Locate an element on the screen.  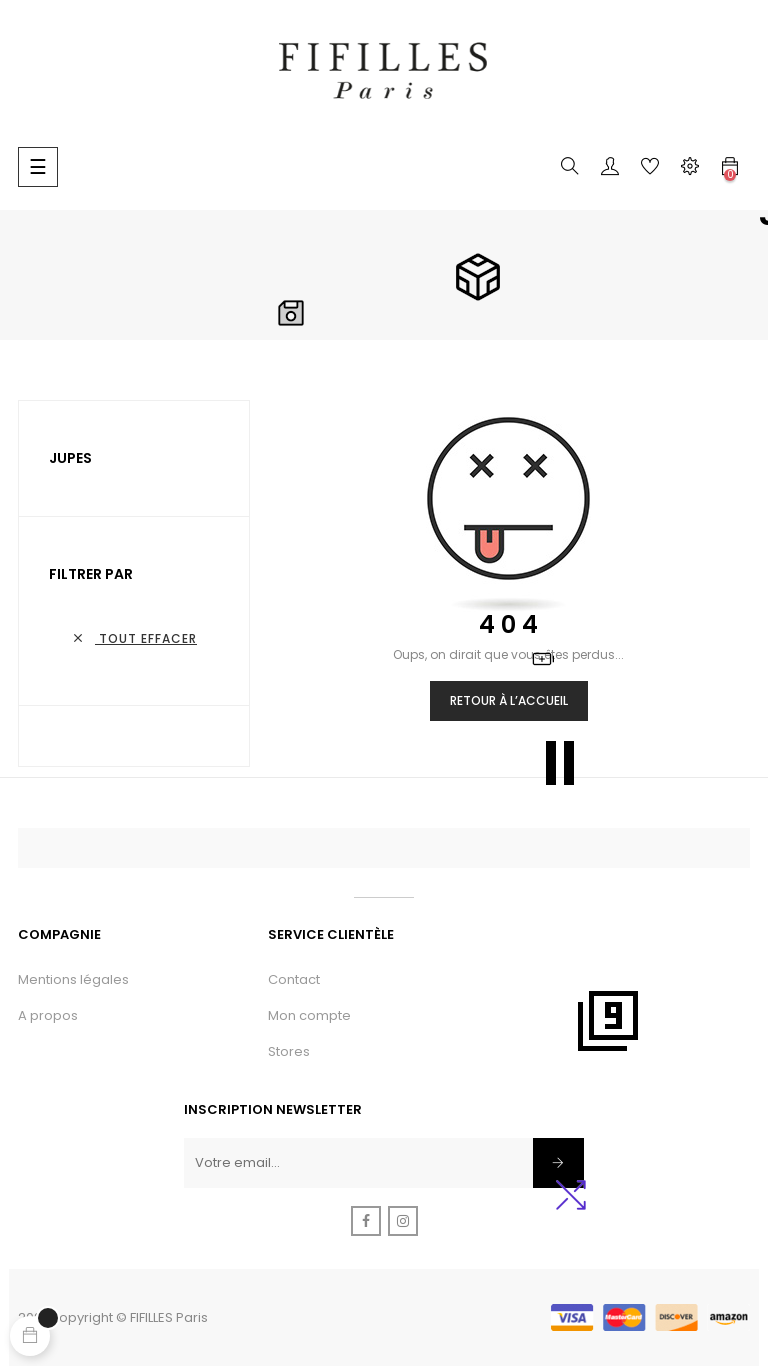
shuffle playback order is located at coordinates (571, 1195).